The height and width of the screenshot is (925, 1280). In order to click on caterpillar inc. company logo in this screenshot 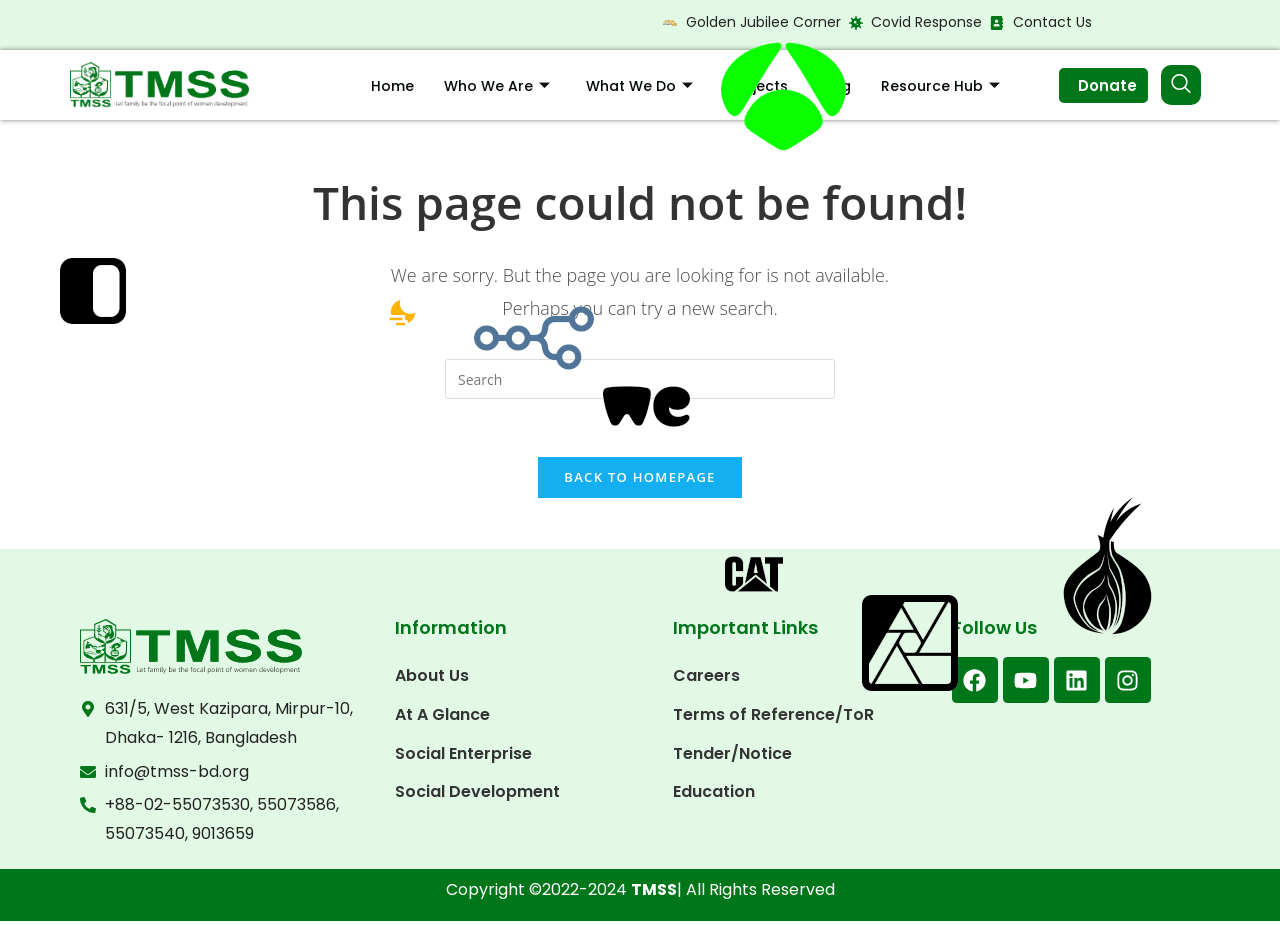, I will do `click(754, 574)`.